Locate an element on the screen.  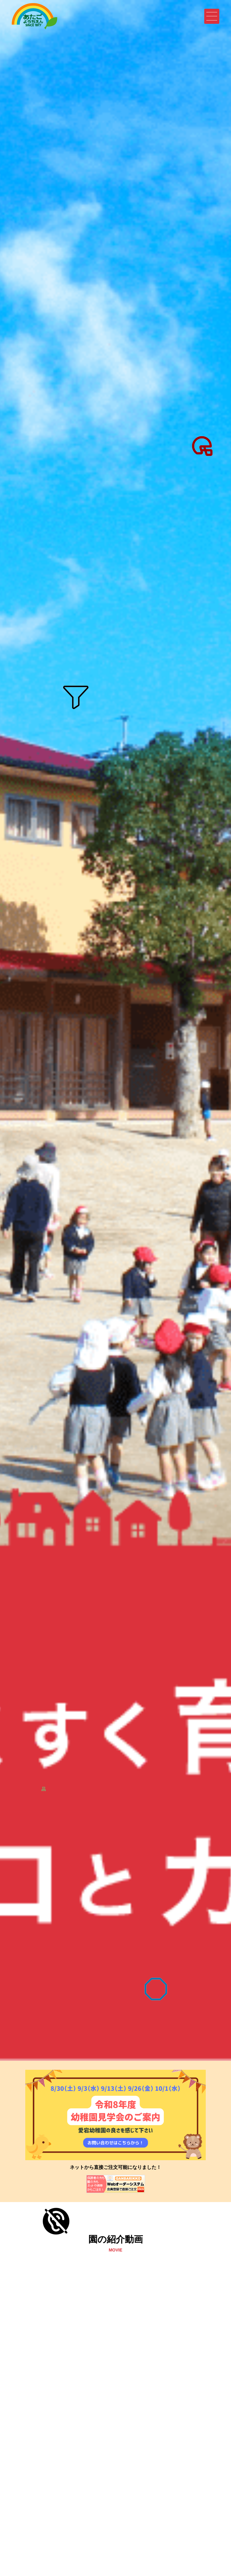
mute or disable hearing assistance features is located at coordinates (56, 2221).